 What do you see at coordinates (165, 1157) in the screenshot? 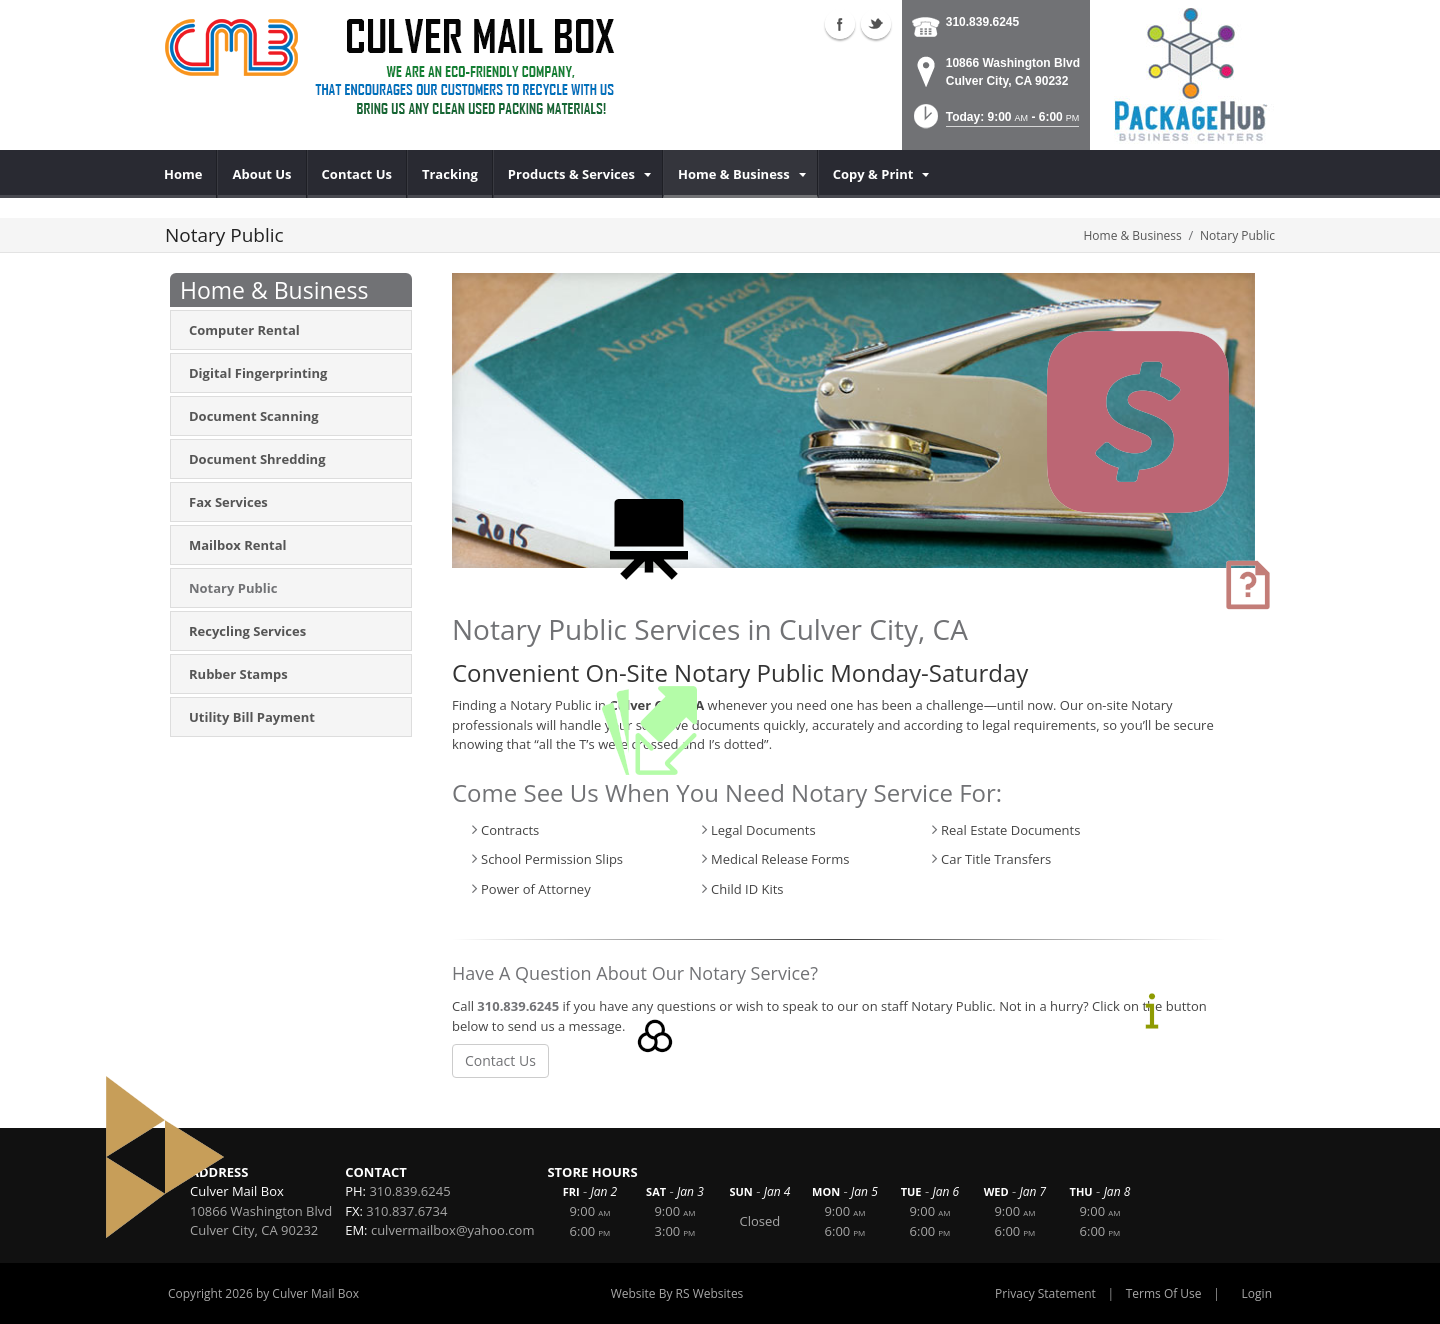
I see `open the PeerTube app` at bounding box center [165, 1157].